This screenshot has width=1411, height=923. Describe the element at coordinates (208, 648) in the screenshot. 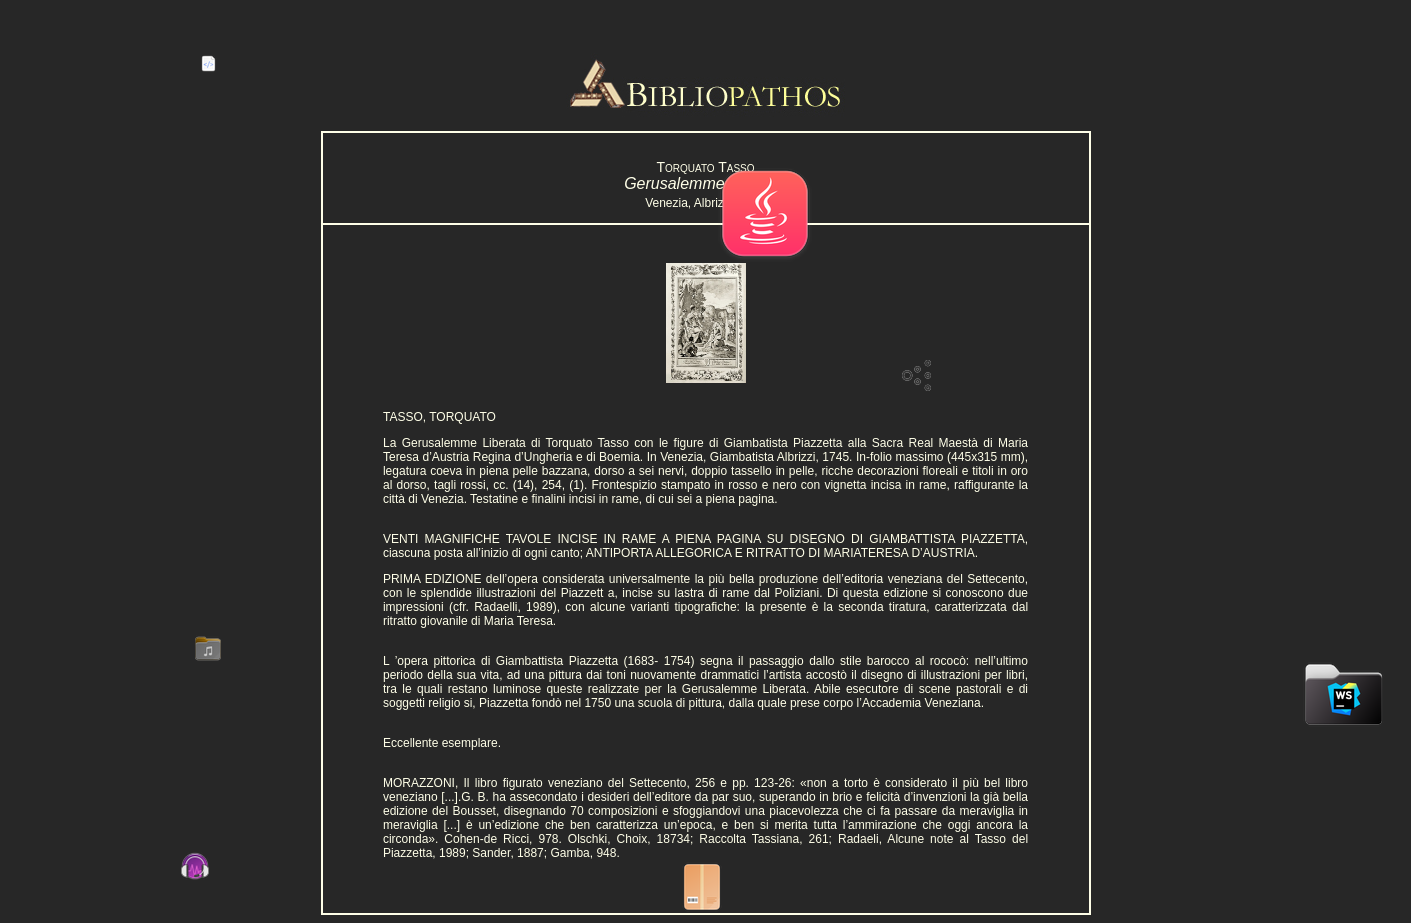

I see `open your music folder` at that location.